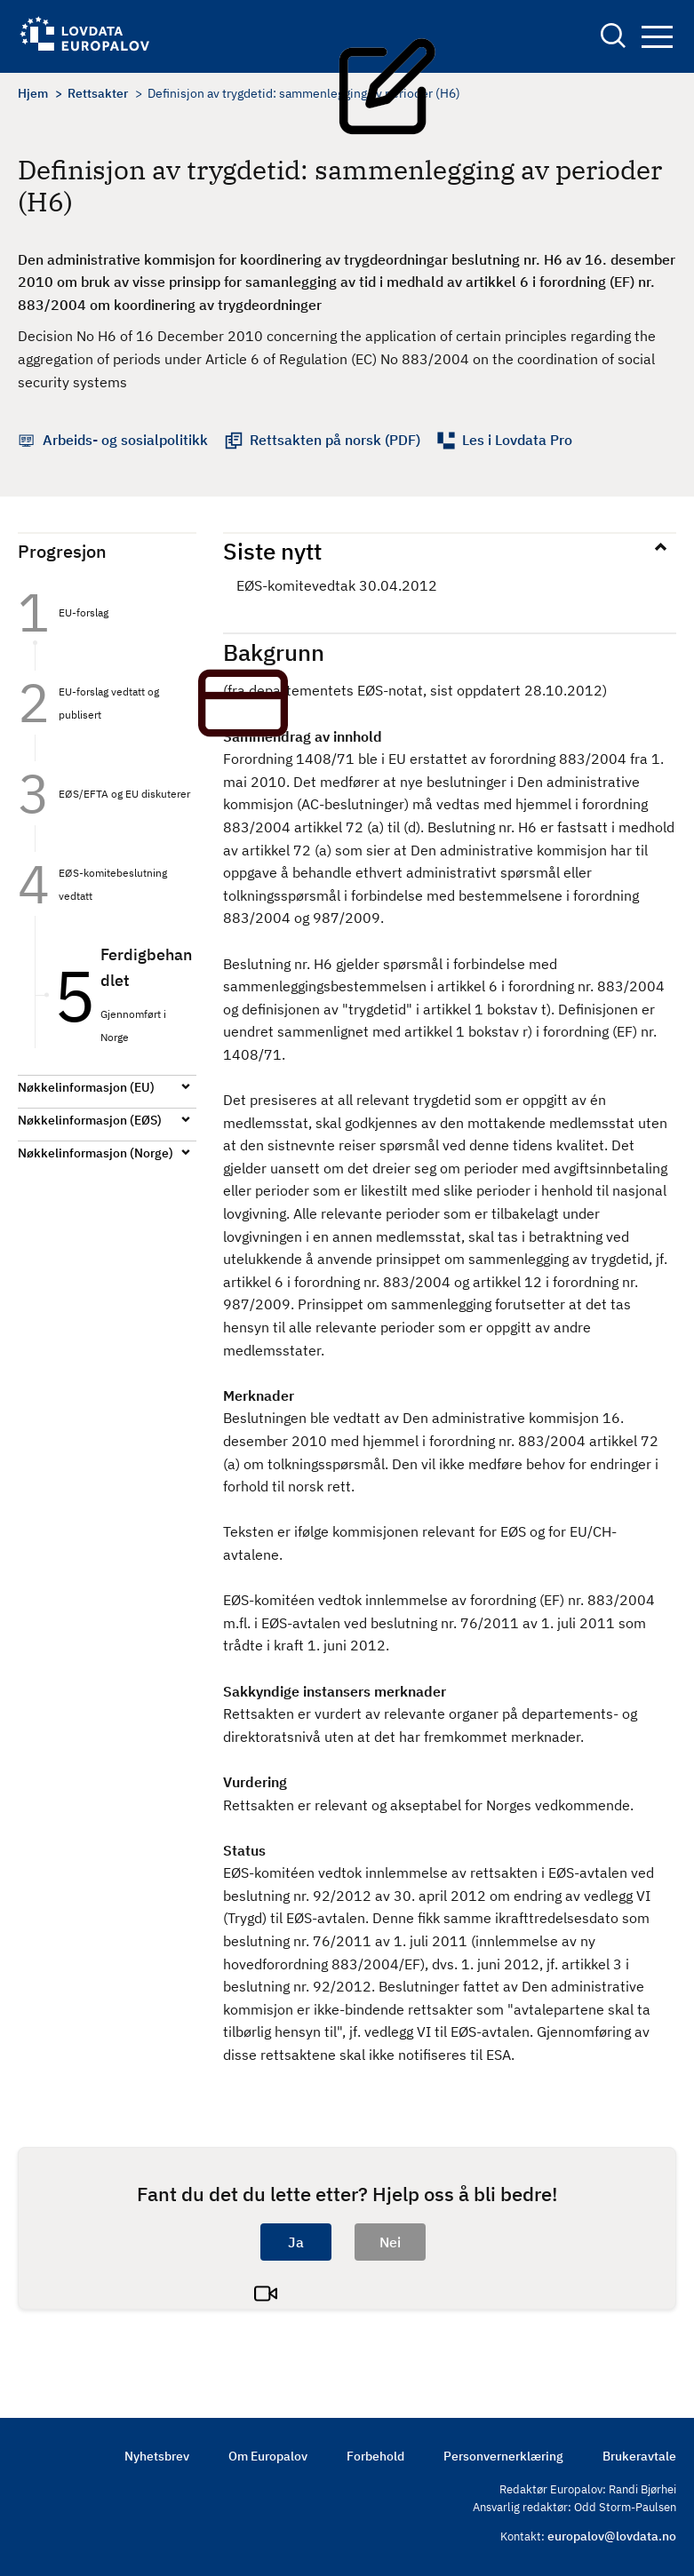 The height and width of the screenshot is (2576, 694). Describe the element at coordinates (266, 2294) in the screenshot. I see `start recording a video` at that location.